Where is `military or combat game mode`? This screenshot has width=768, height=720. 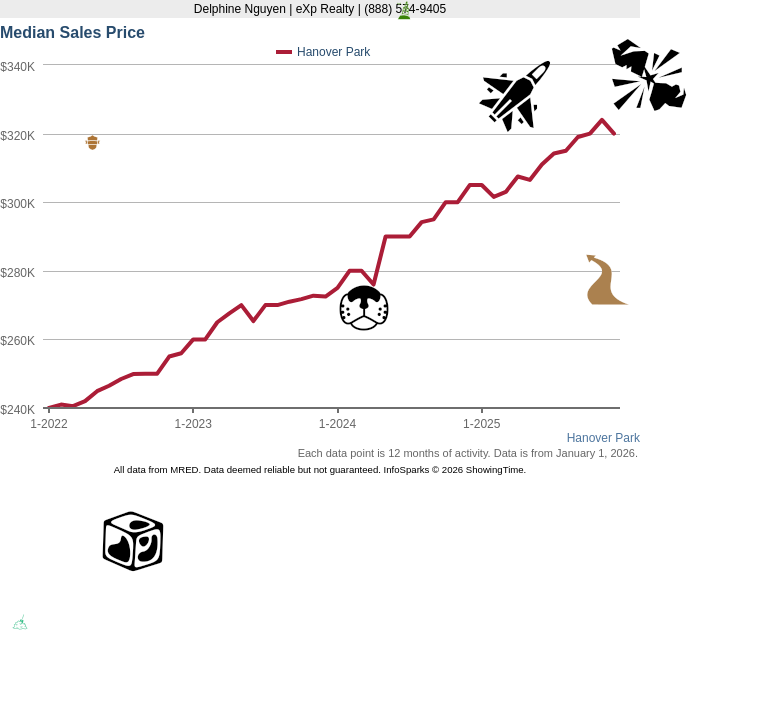 military or combat game mode is located at coordinates (514, 96).